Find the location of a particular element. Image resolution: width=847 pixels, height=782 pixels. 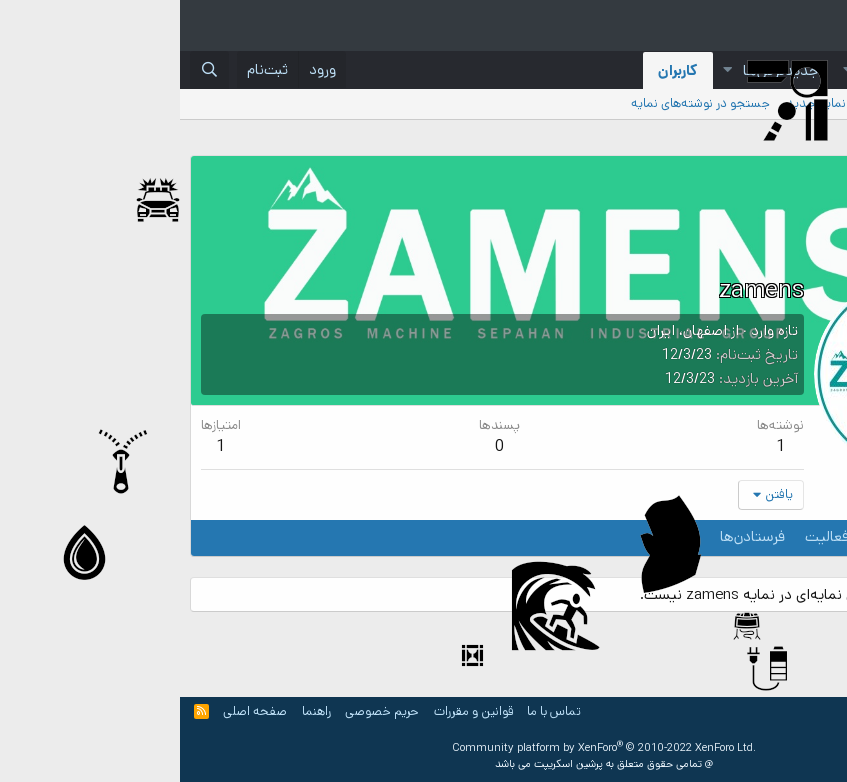

select claymore mine weapon or trap is located at coordinates (747, 626).